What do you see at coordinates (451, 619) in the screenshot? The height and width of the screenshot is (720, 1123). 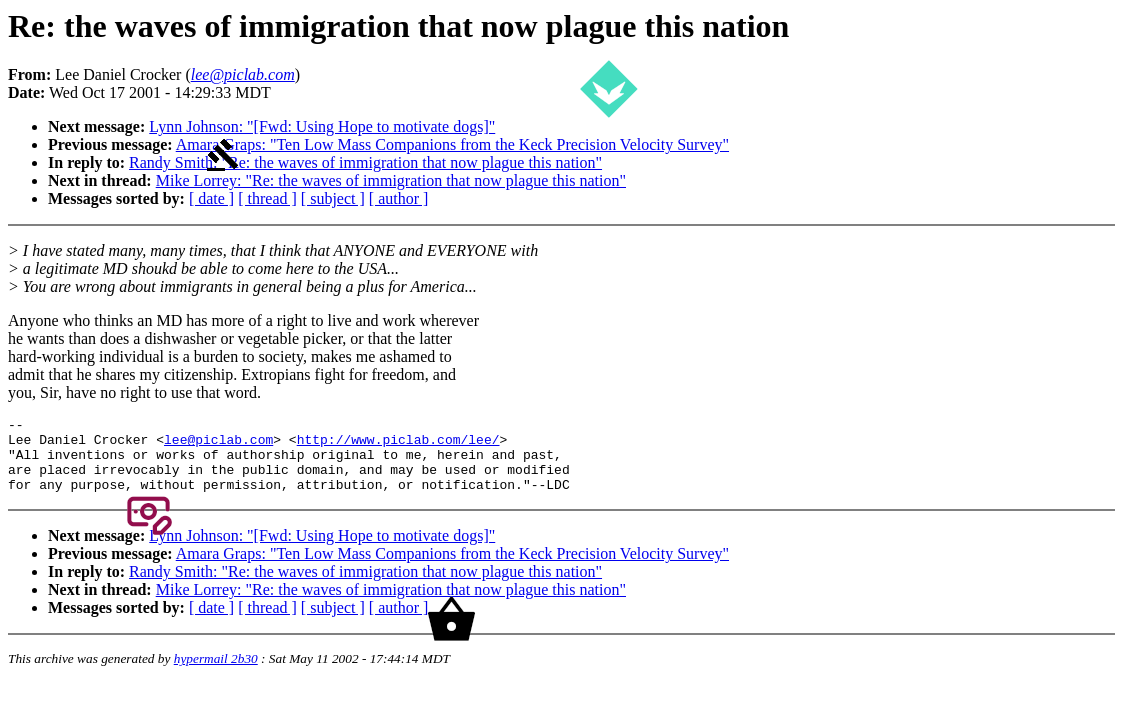 I see `view your shopping basket` at bounding box center [451, 619].